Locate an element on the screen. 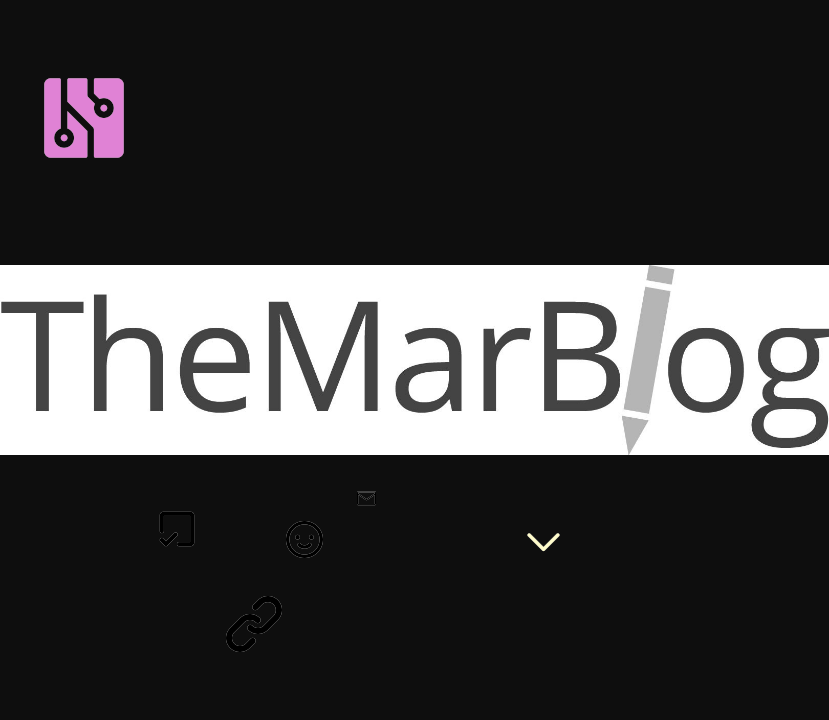 This screenshot has height=720, width=829. expand a dropdown menu or collapsible section is located at coordinates (543, 542).